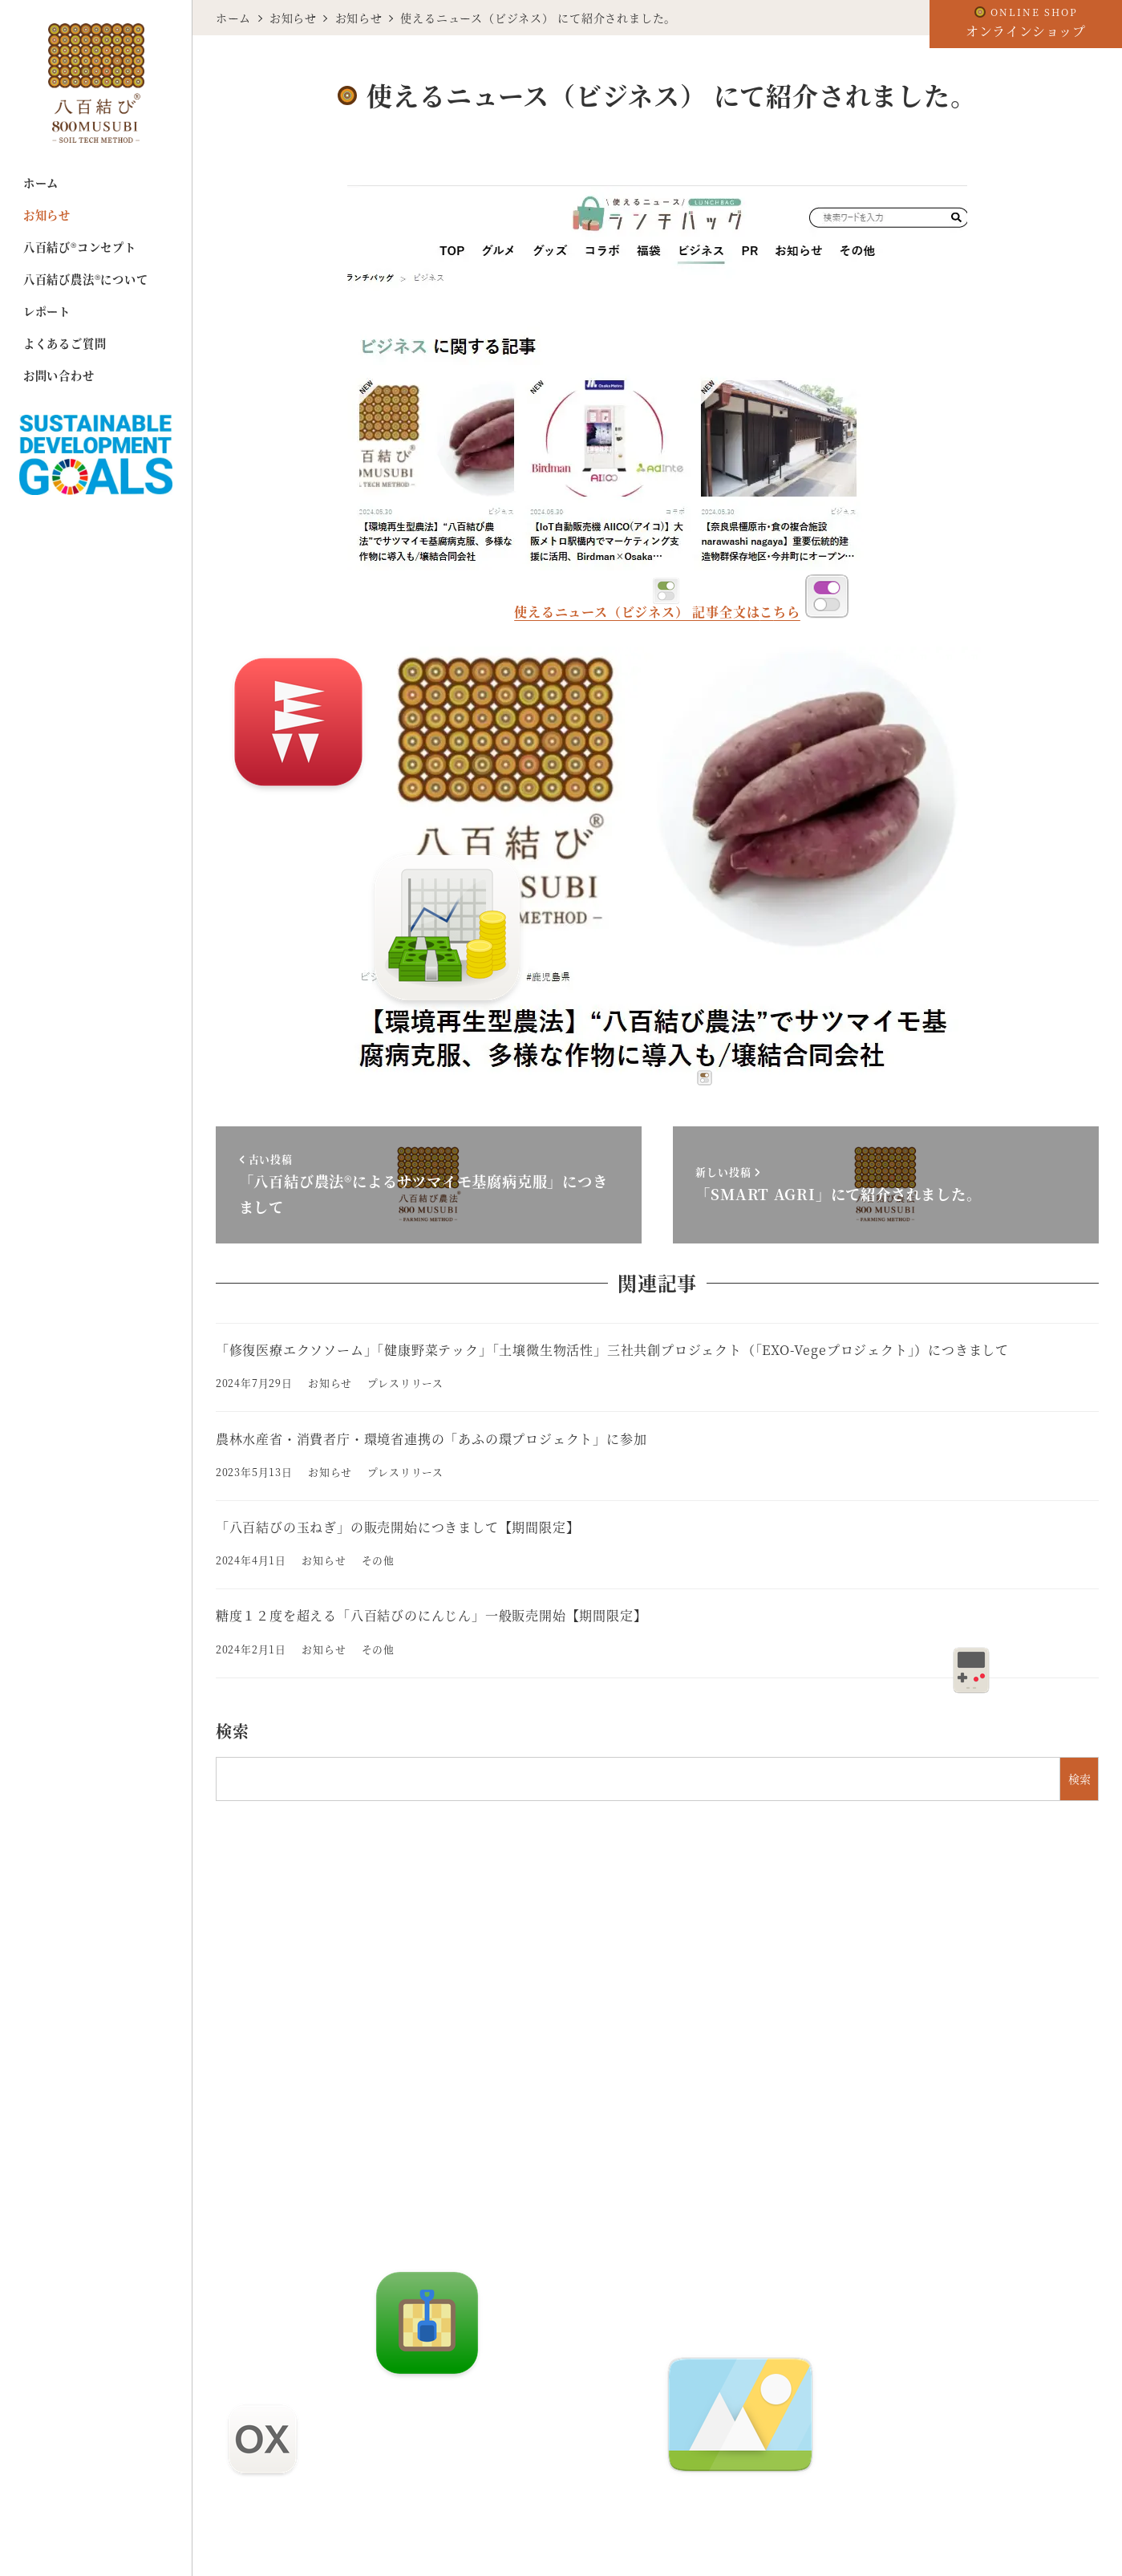 Image resolution: width=1122 pixels, height=2576 pixels. I want to click on open the photos app, so click(740, 2415).